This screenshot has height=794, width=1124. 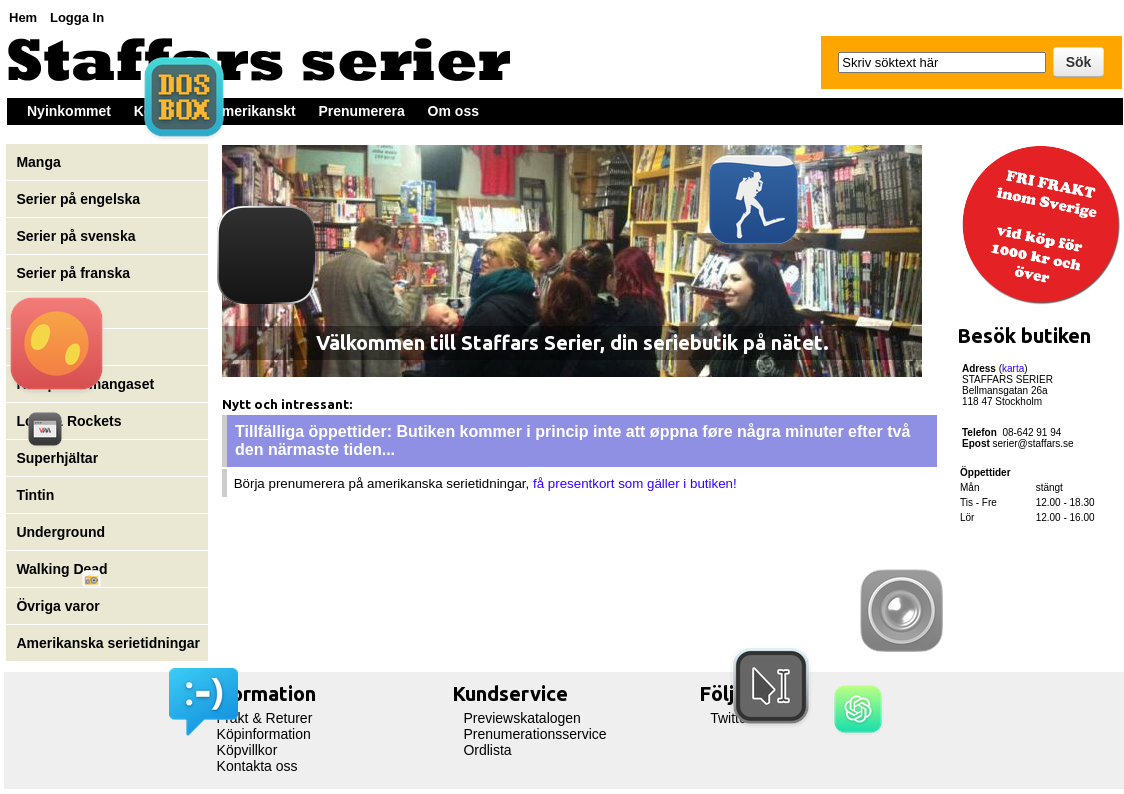 I want to click on open cursor and pointer preferences, so click(x=771, y=686).